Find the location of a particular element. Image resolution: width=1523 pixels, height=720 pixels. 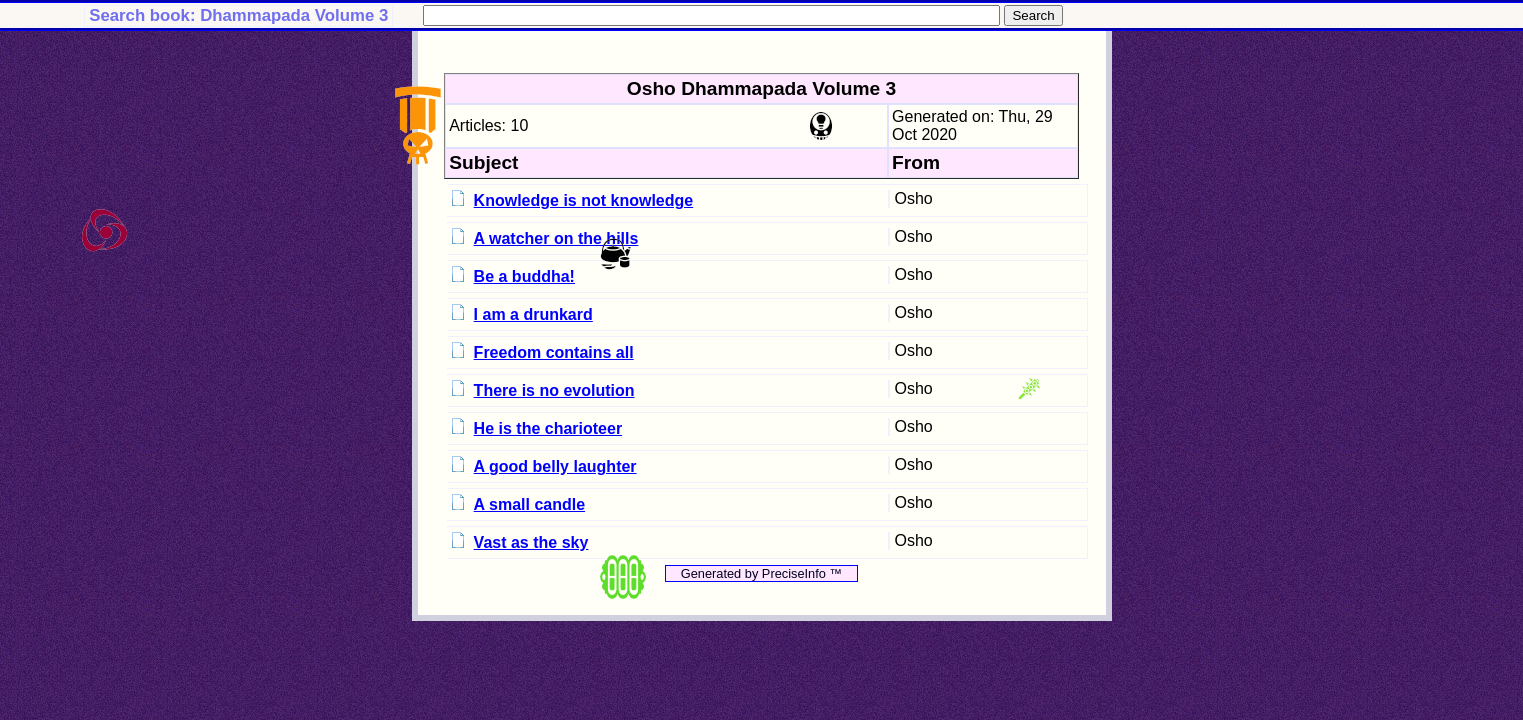

indicates a swirling or cyclone effect in gameplay is located at coordinates (104, 230).